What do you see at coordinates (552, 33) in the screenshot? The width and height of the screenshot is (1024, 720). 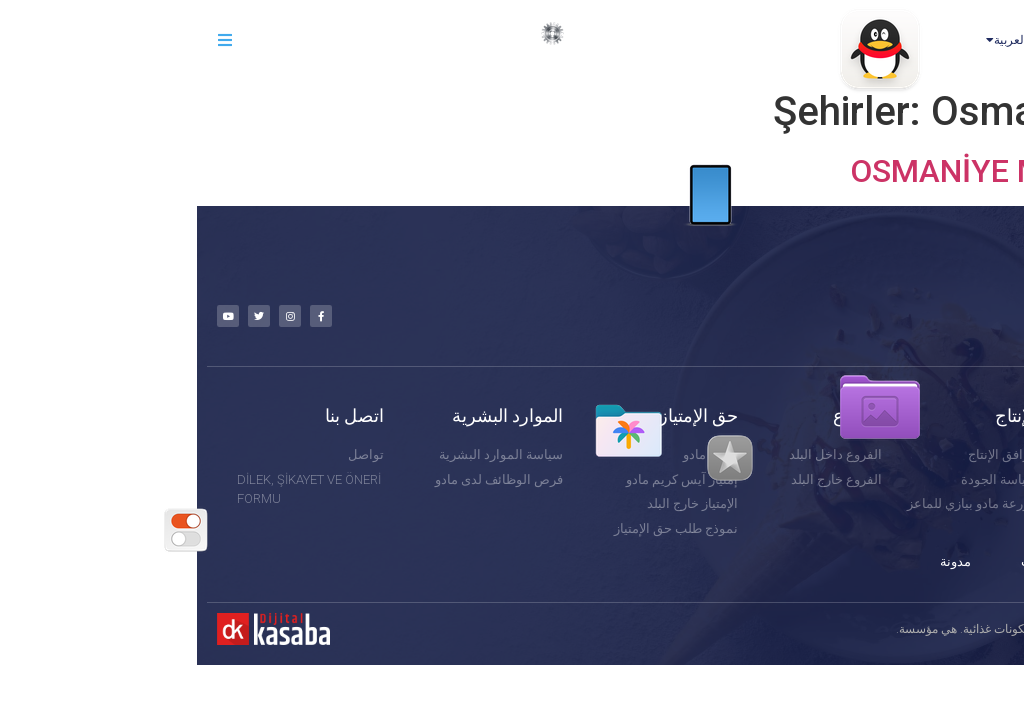 I see `access behavior settings in the media library` at bounding box center [552, 33].